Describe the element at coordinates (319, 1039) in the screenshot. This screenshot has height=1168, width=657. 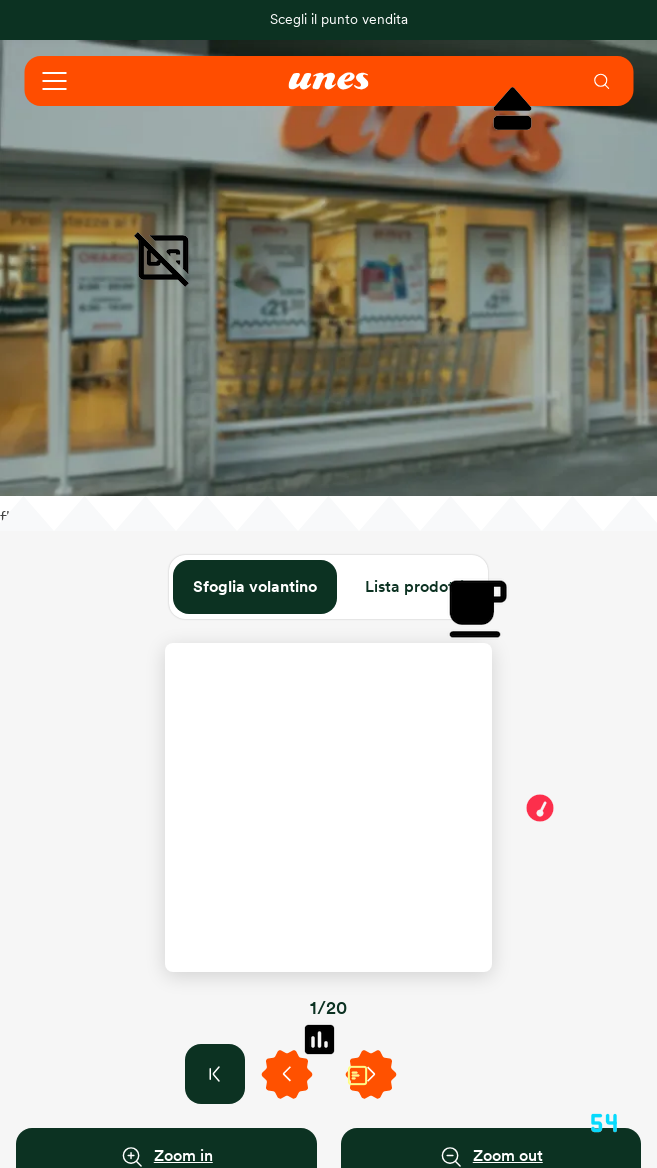
I see `view analytics and reports` at that location.